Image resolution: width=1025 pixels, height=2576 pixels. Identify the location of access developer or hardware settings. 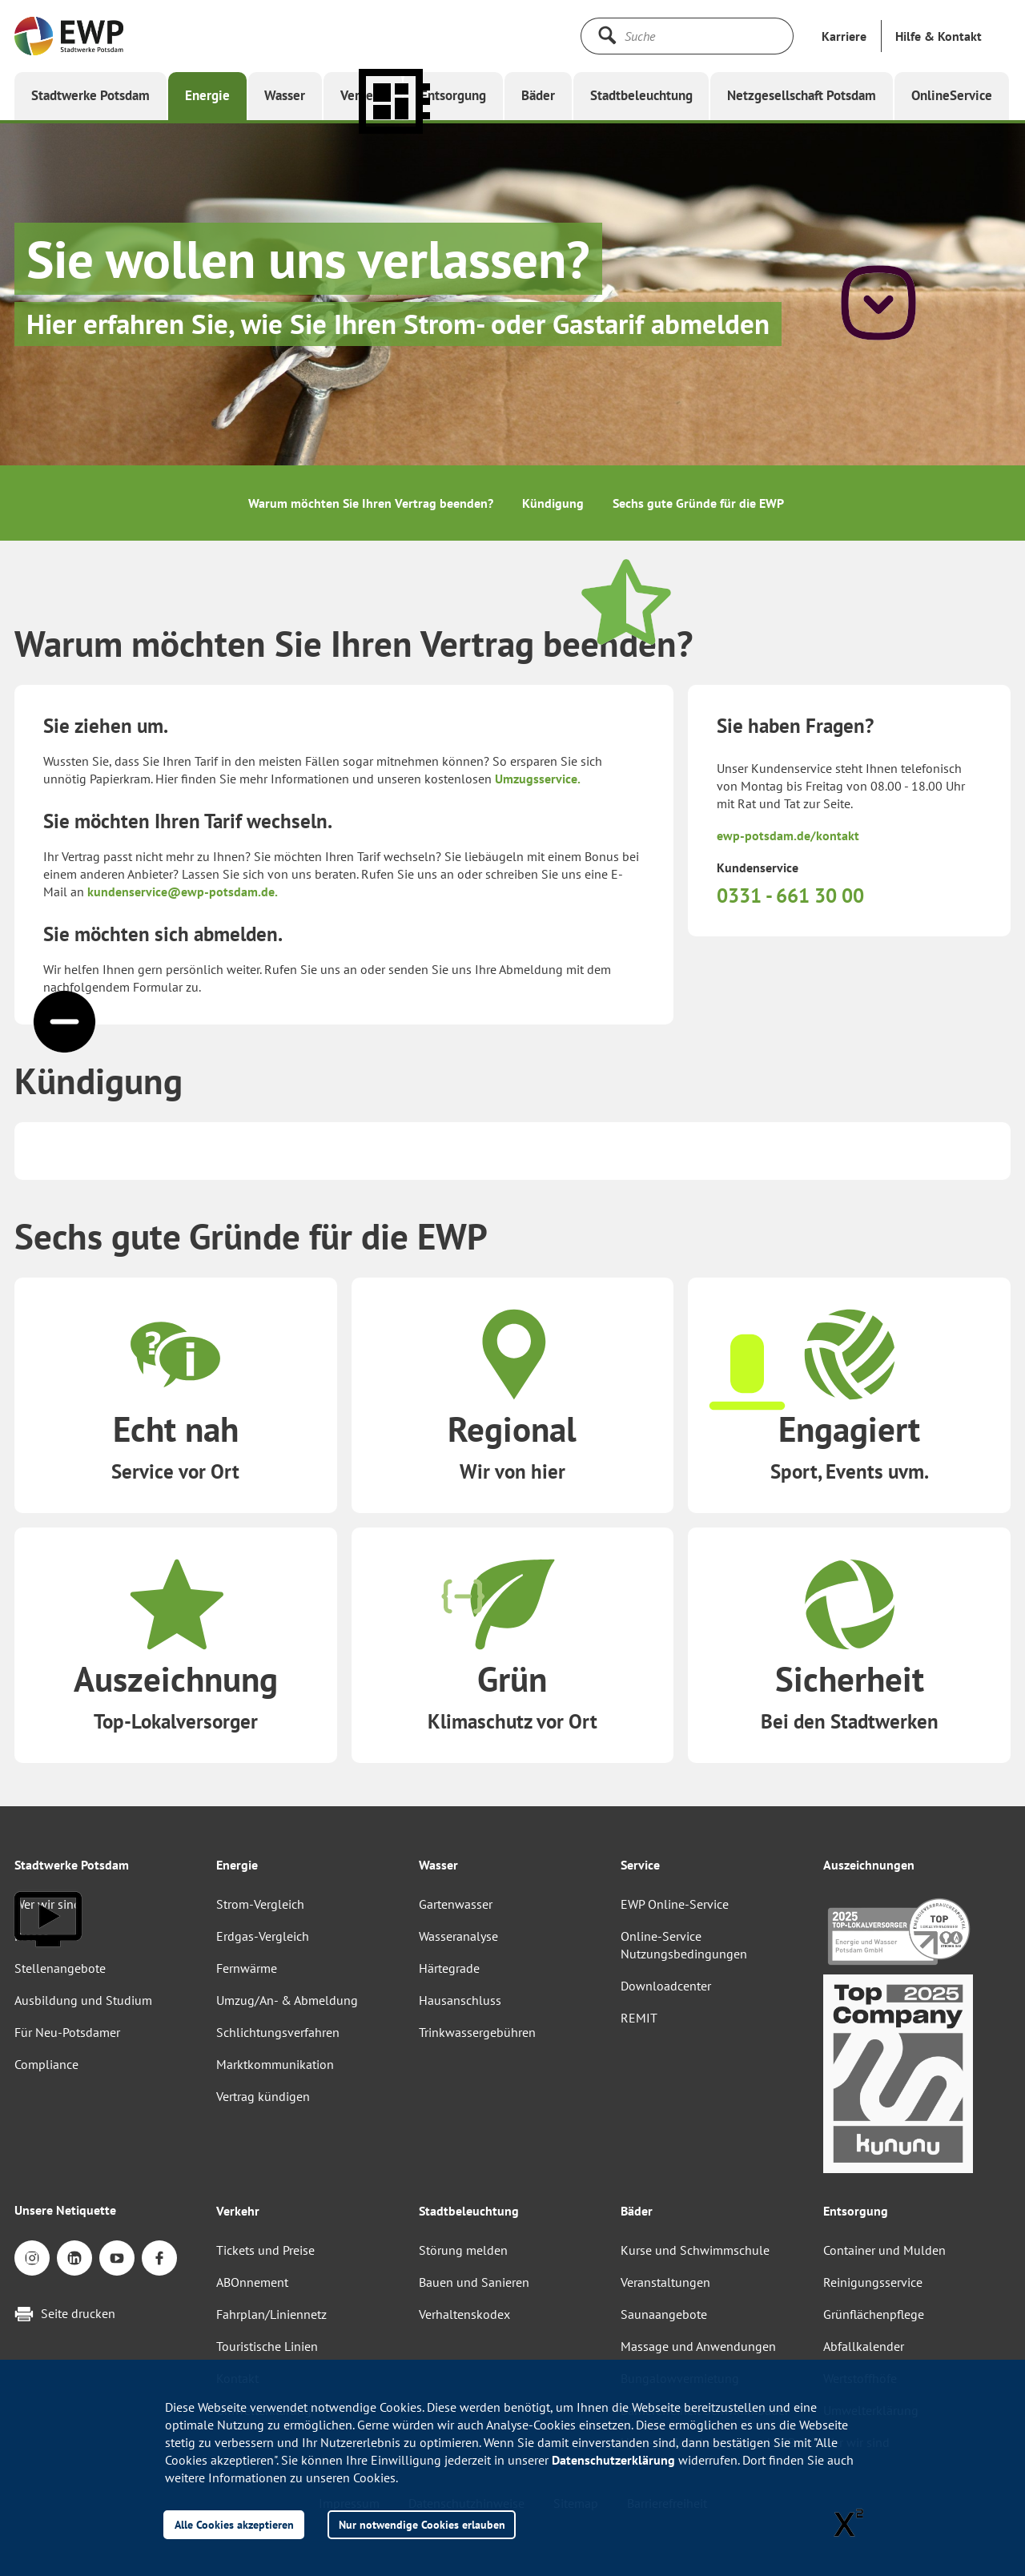
(394, 101).